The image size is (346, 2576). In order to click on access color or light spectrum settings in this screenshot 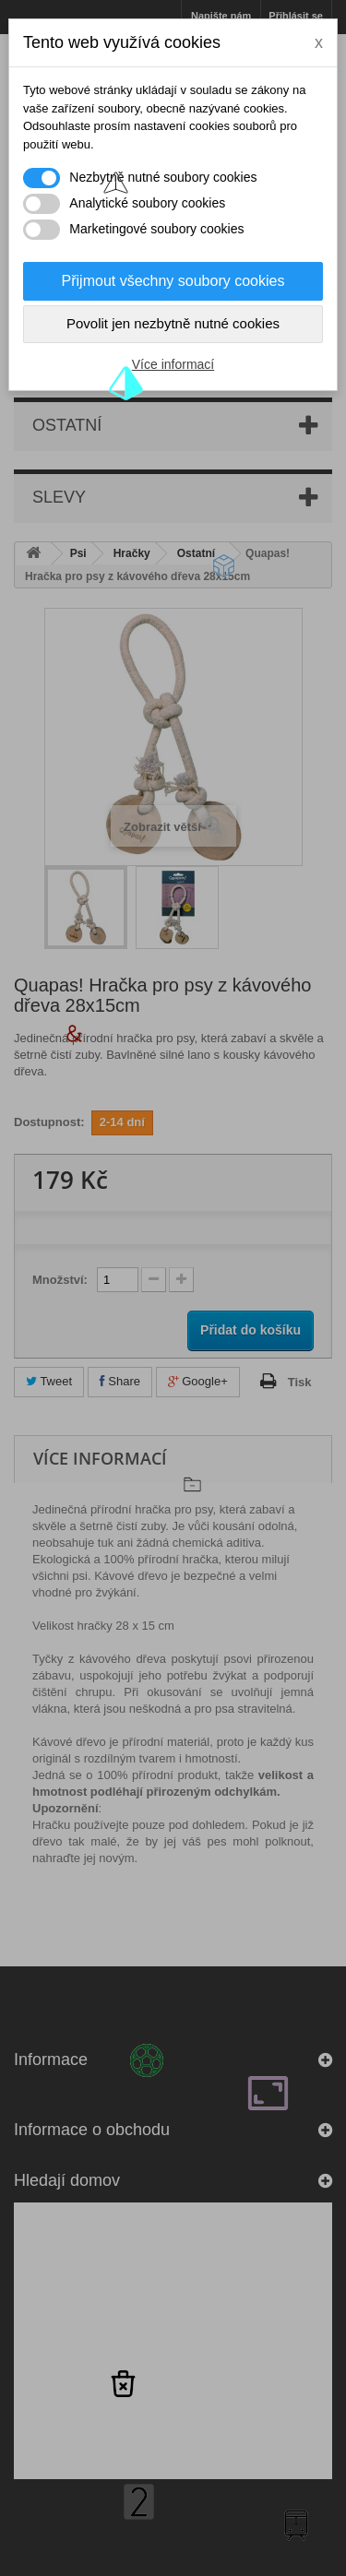, I will do `click(125, 383)`.